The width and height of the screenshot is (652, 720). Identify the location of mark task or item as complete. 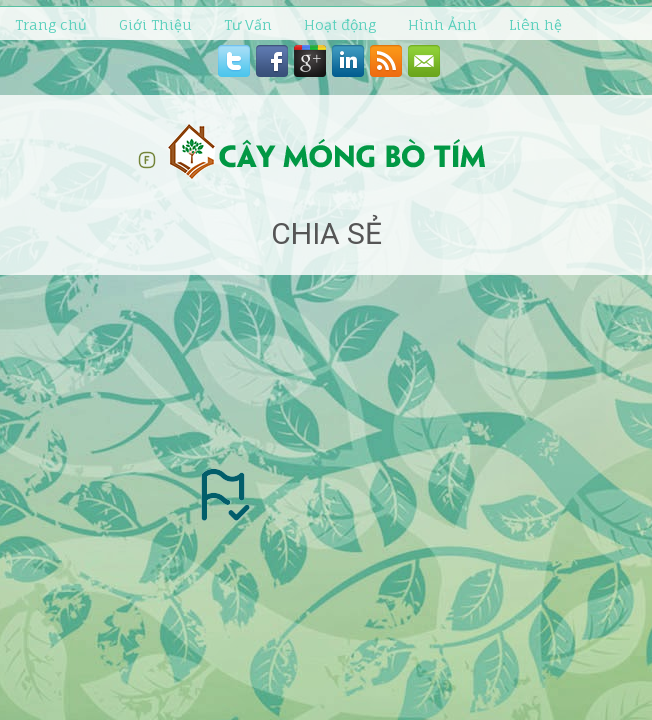
(223, 494).